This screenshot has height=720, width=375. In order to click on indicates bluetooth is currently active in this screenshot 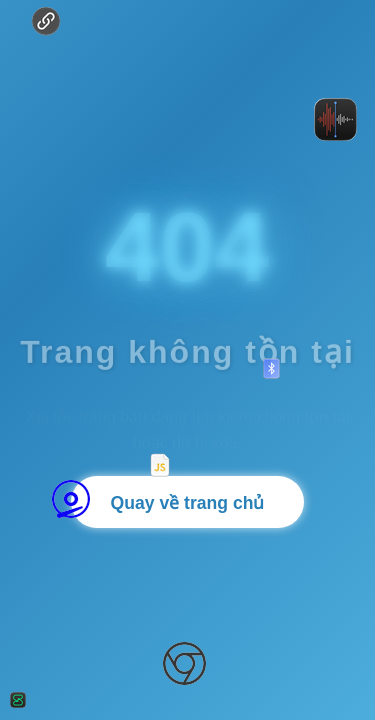, I will do `click(271, 368)`.